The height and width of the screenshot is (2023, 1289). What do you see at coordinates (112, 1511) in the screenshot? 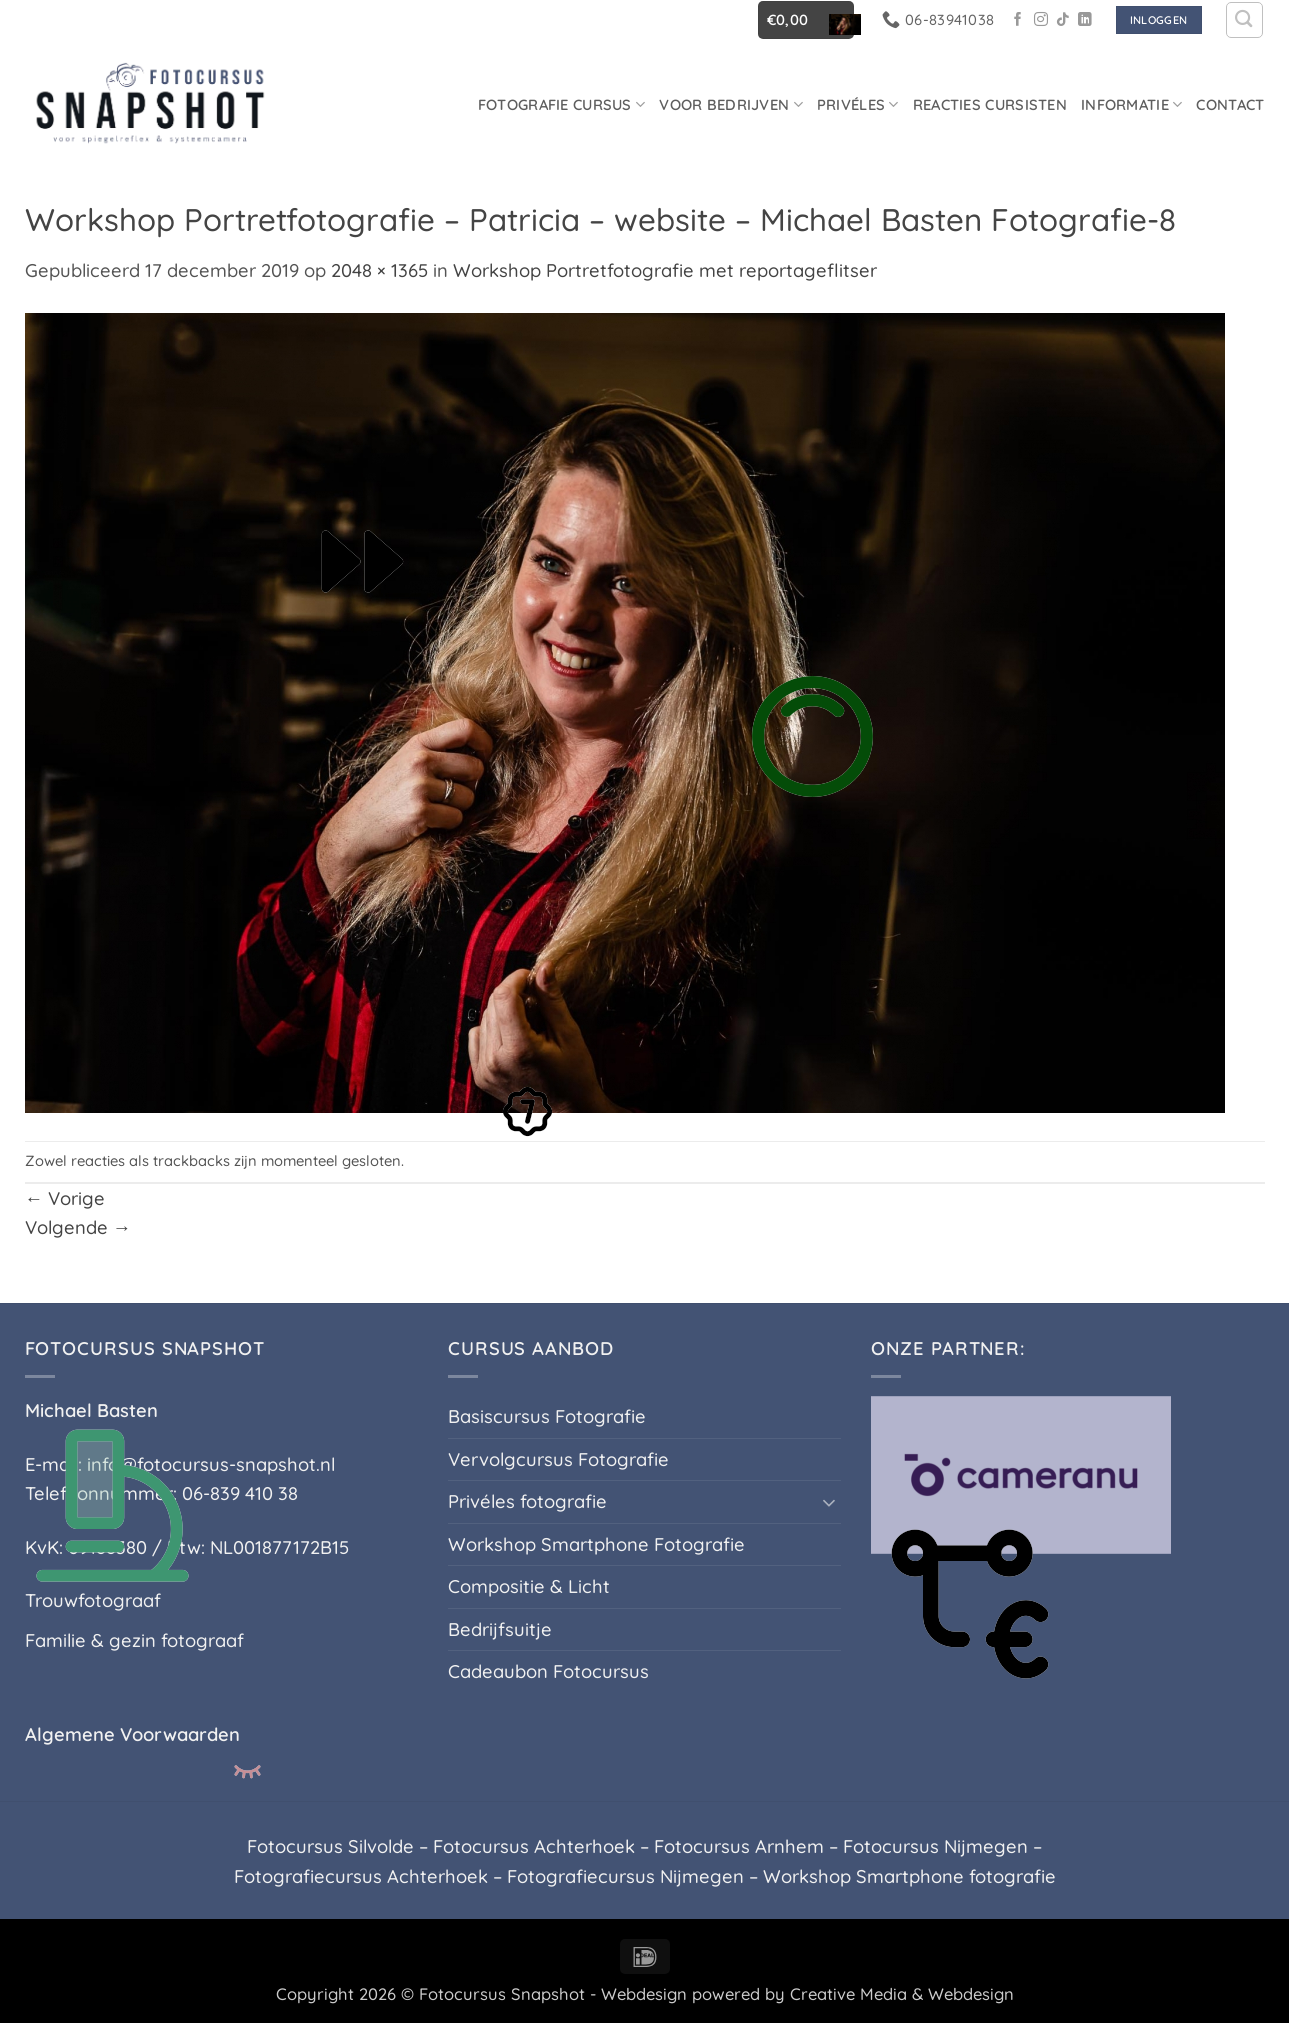
I see `access research or scientific tools` at bounding box center [112, 1511].